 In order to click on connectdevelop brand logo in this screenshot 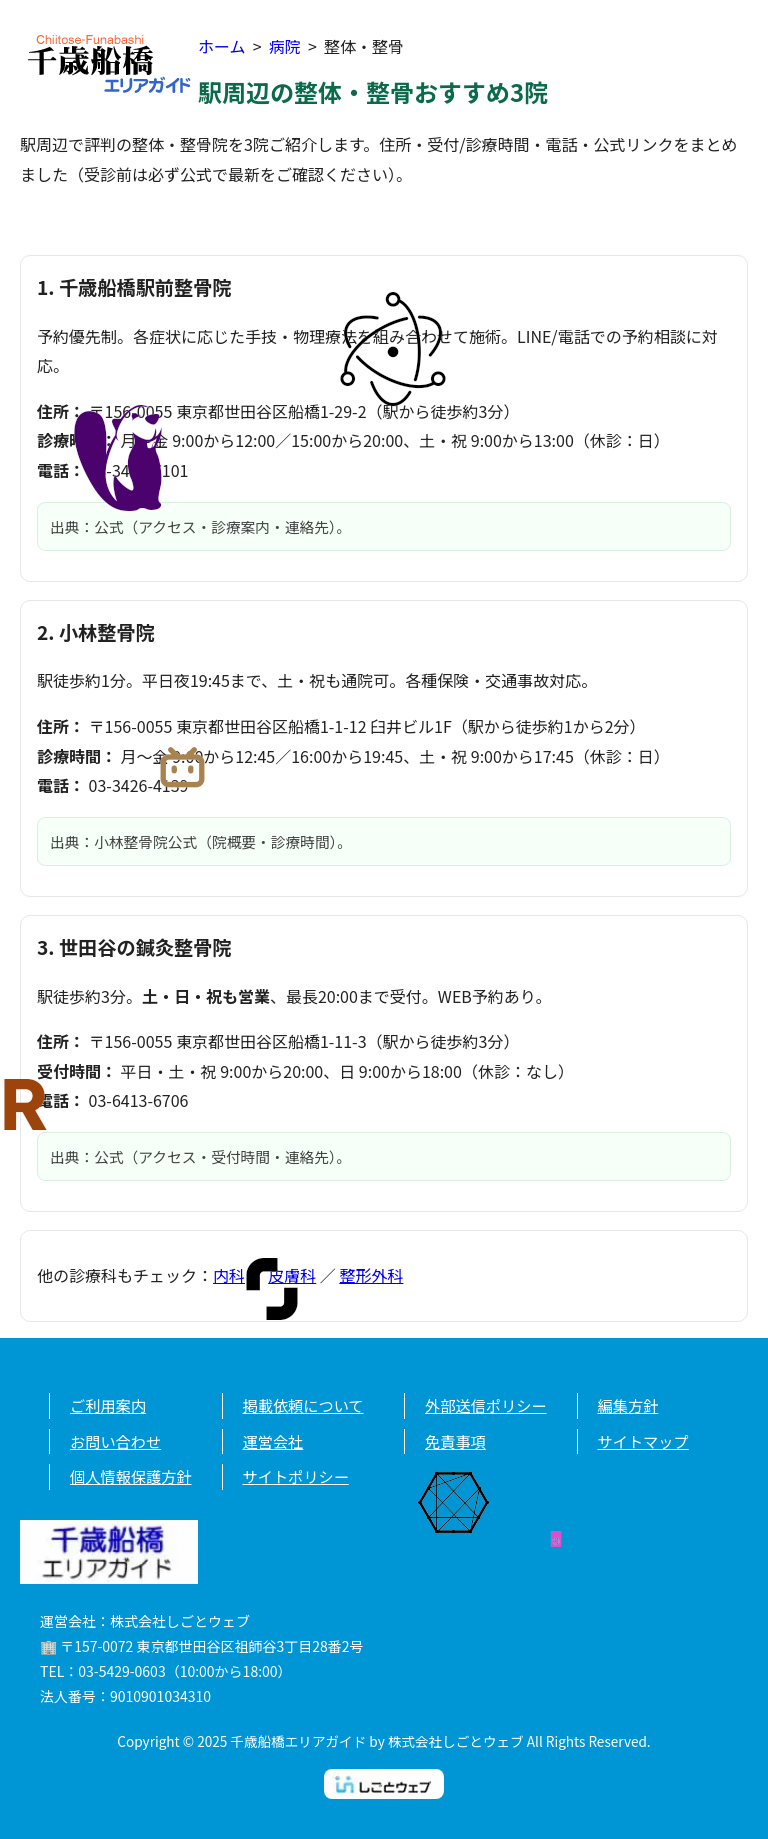, I will do `click(453, 1502)`.